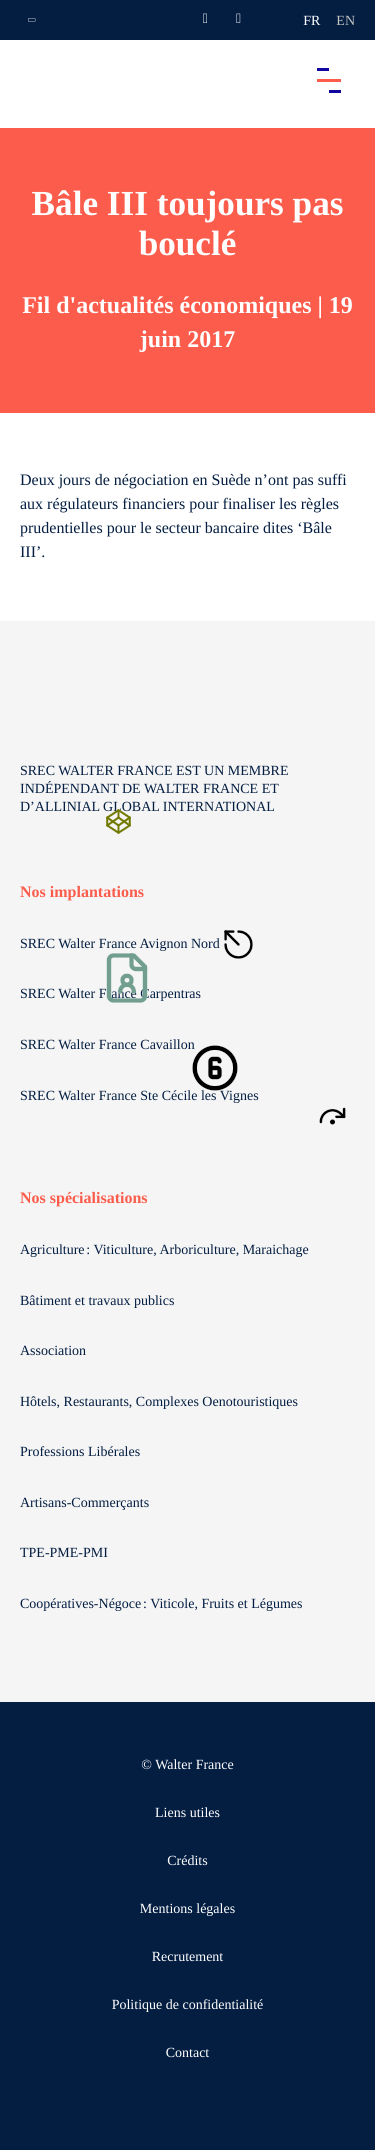  What do you see at coordinates (332, 1115) in the screenshot?
I see `redo action with active state indicator` at bounding box center [332, 1115].